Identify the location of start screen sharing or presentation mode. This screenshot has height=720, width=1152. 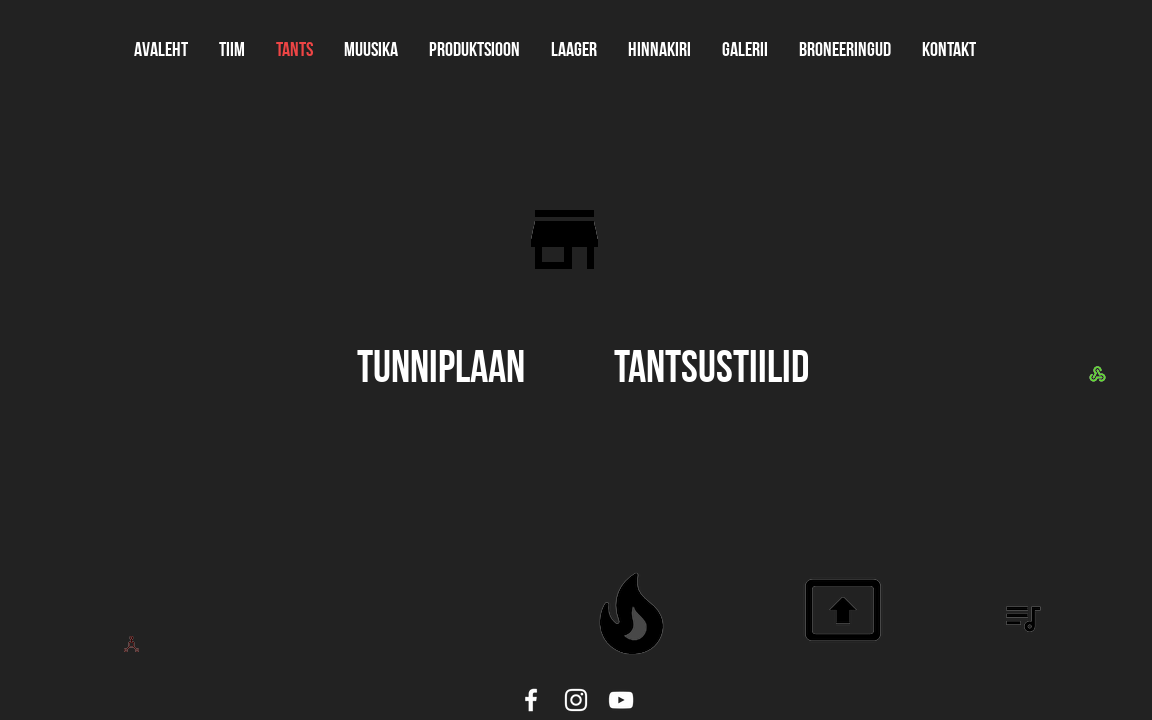
(843, 610).